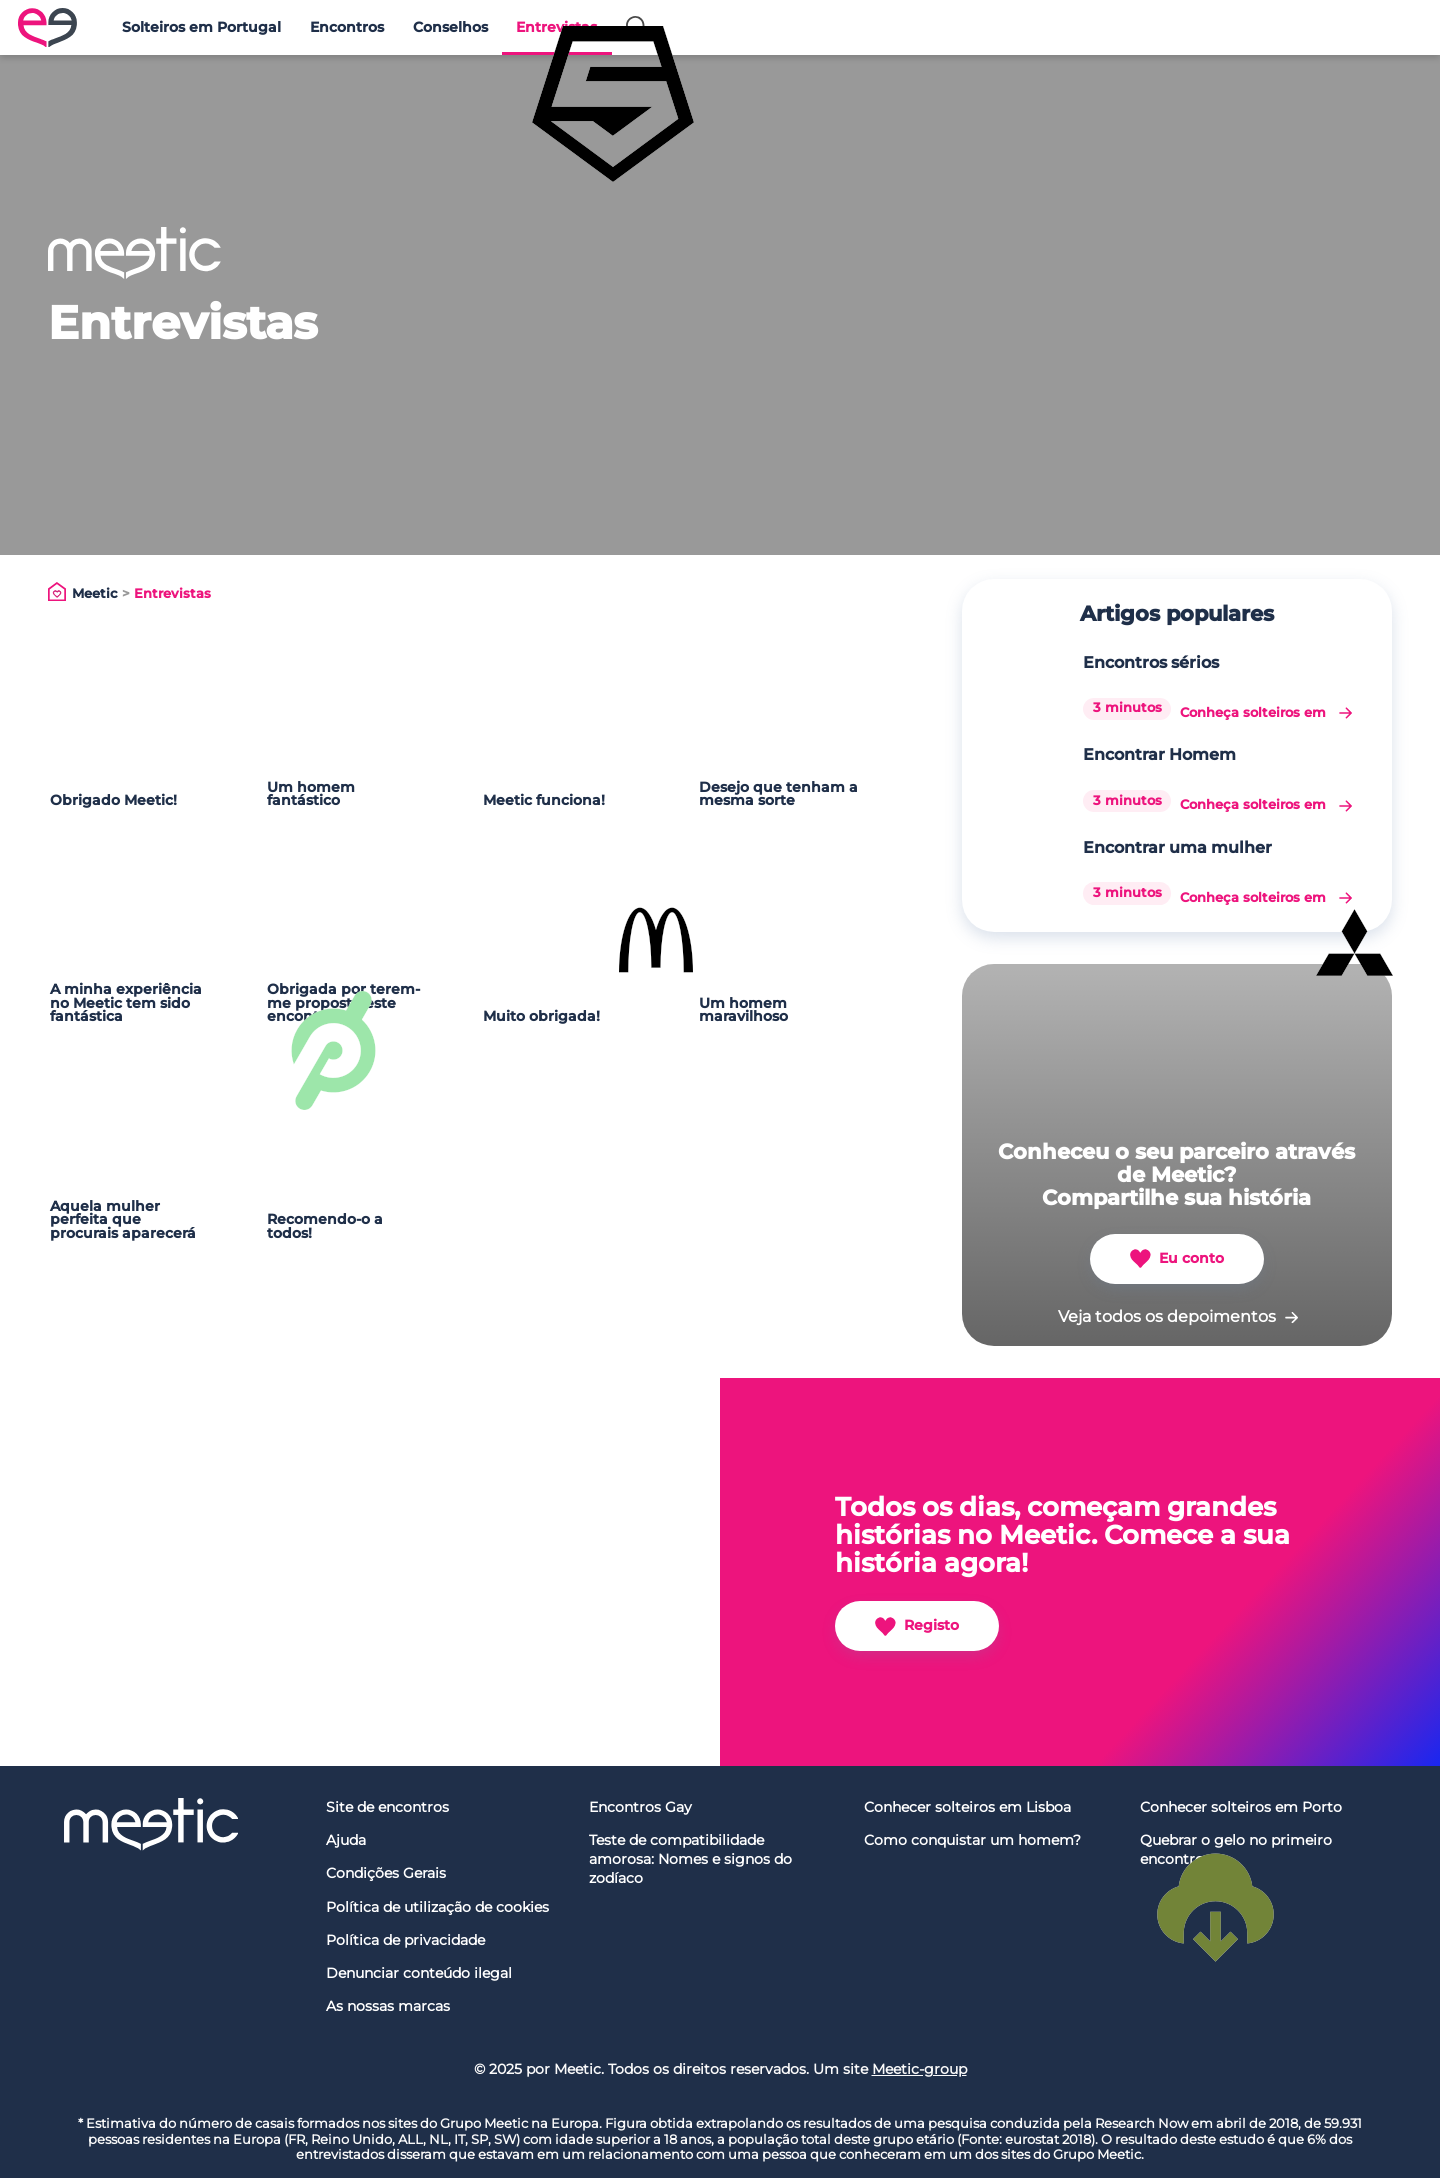 Image resolution: width=1440 pixels, height=2178 pixels. What do you see at coordinates (656, 940) in the screenshot?
I see `open the McDonald's app` at bounding box center [656, 940].